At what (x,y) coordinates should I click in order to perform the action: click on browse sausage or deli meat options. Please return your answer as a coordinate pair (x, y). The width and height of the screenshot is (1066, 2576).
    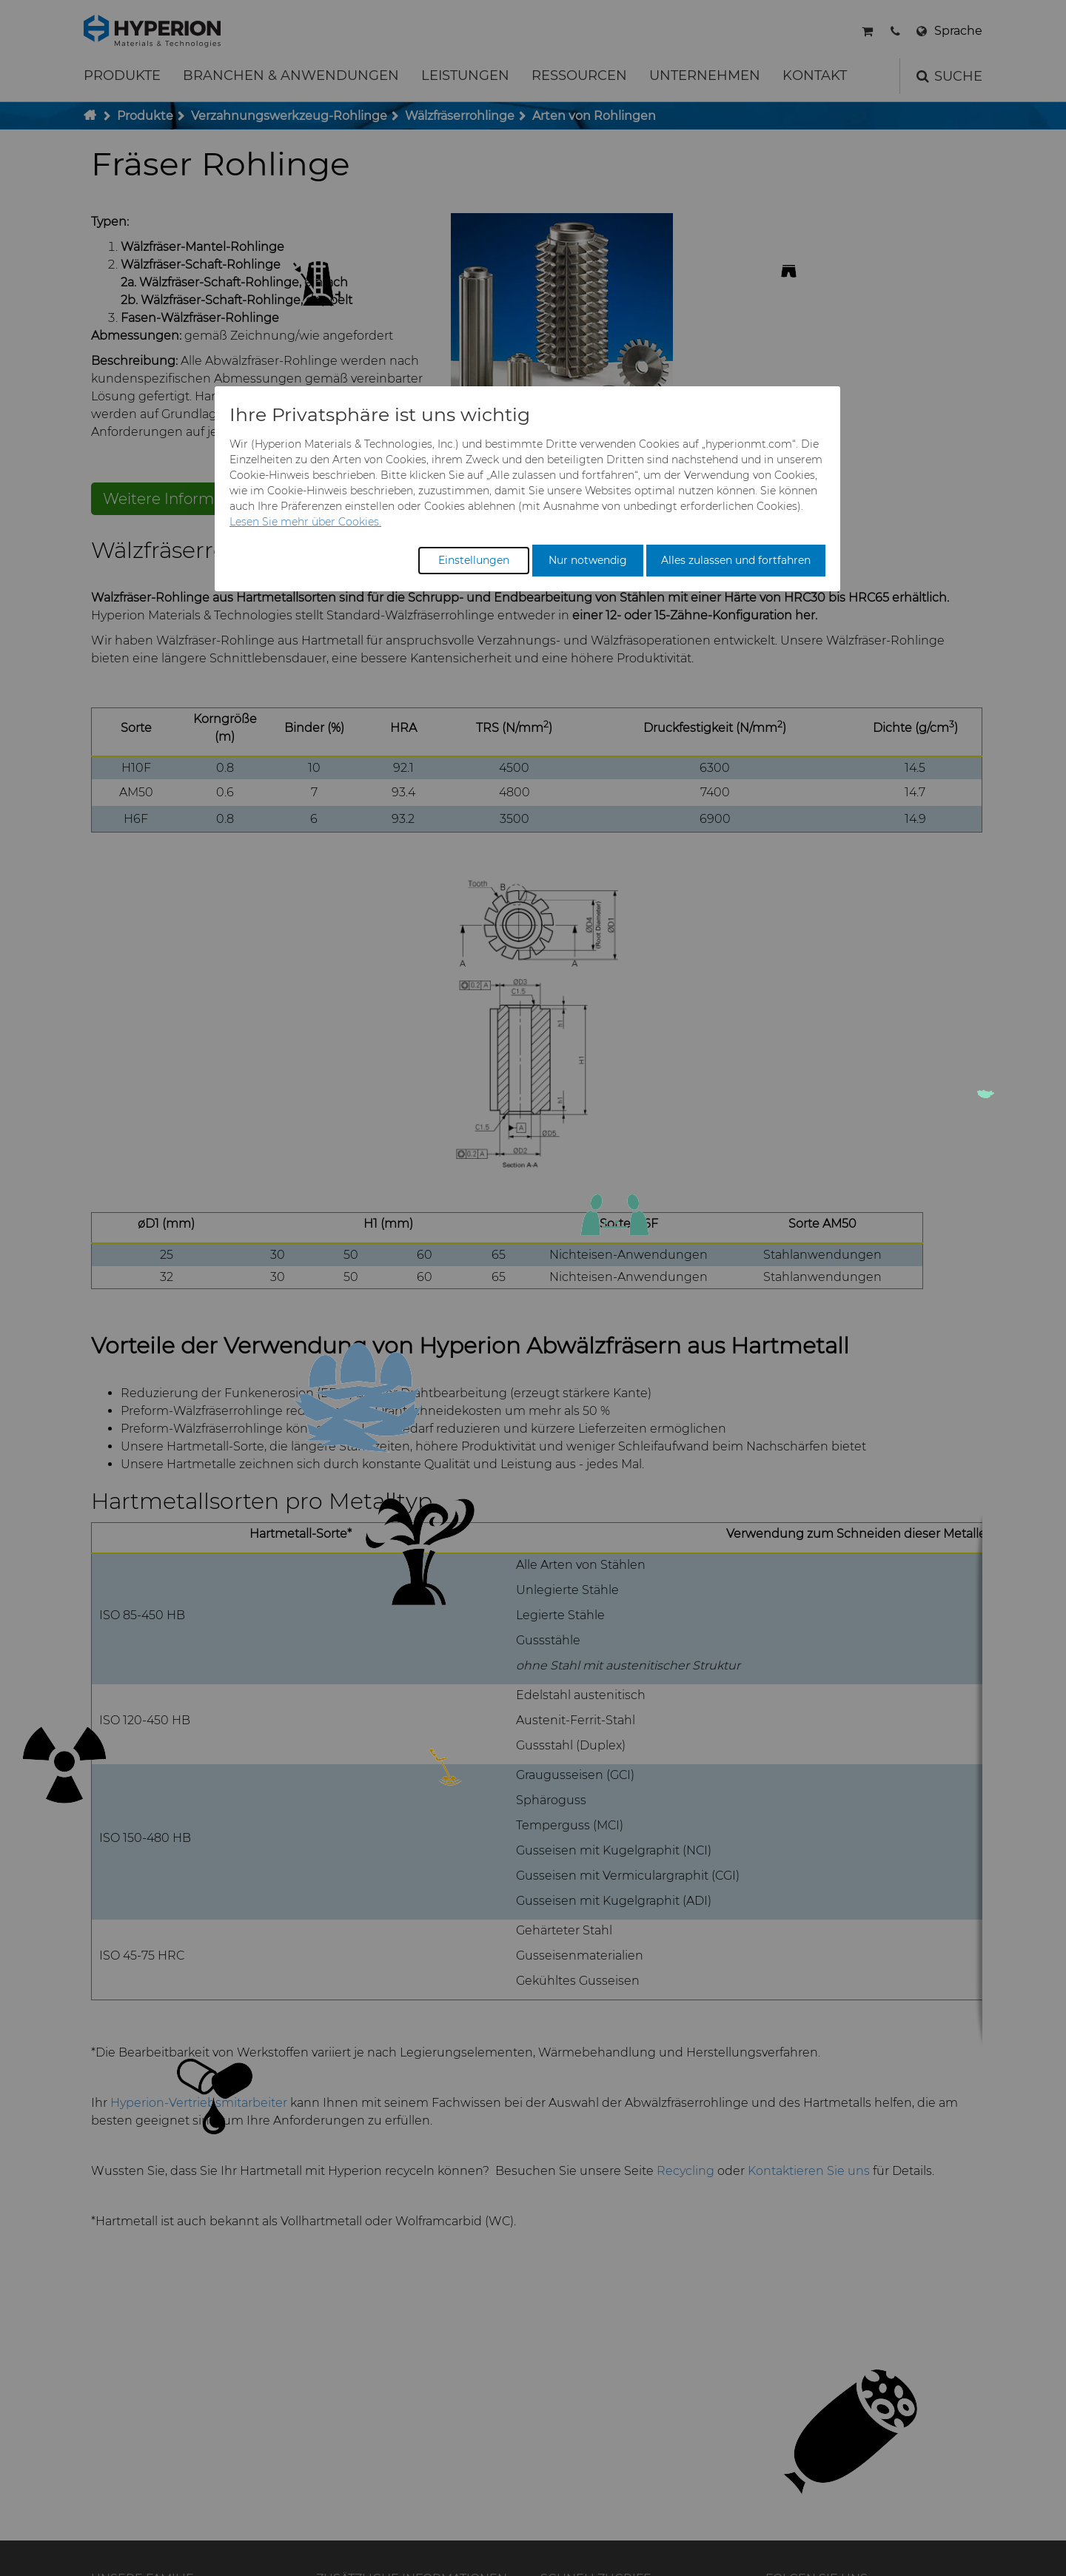
    Looking at the image, I should click on (850, 2432).